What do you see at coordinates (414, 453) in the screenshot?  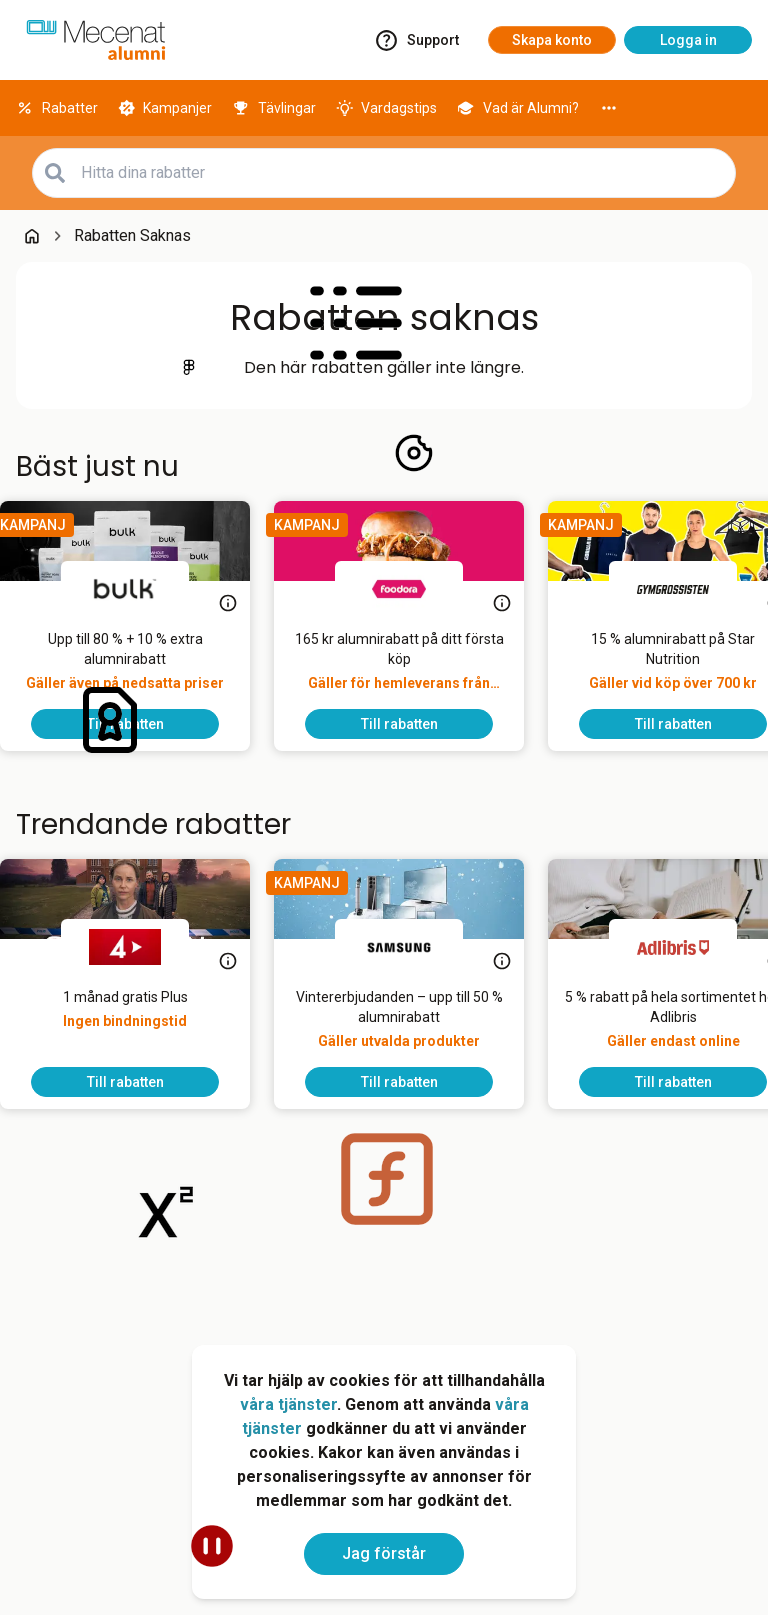 I see `access food or bakery category` at bounding box center [414, 453].